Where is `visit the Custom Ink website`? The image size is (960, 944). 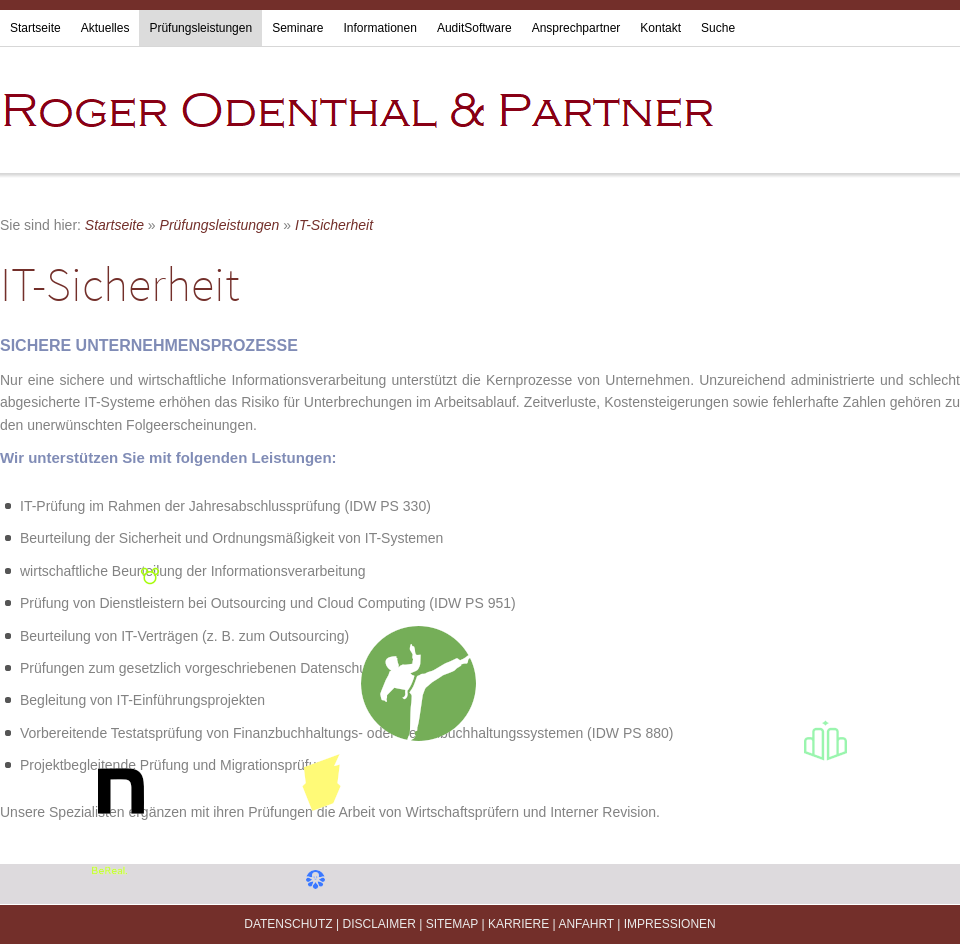 visit the Custom Ink website is located at coordinates (315, 879).